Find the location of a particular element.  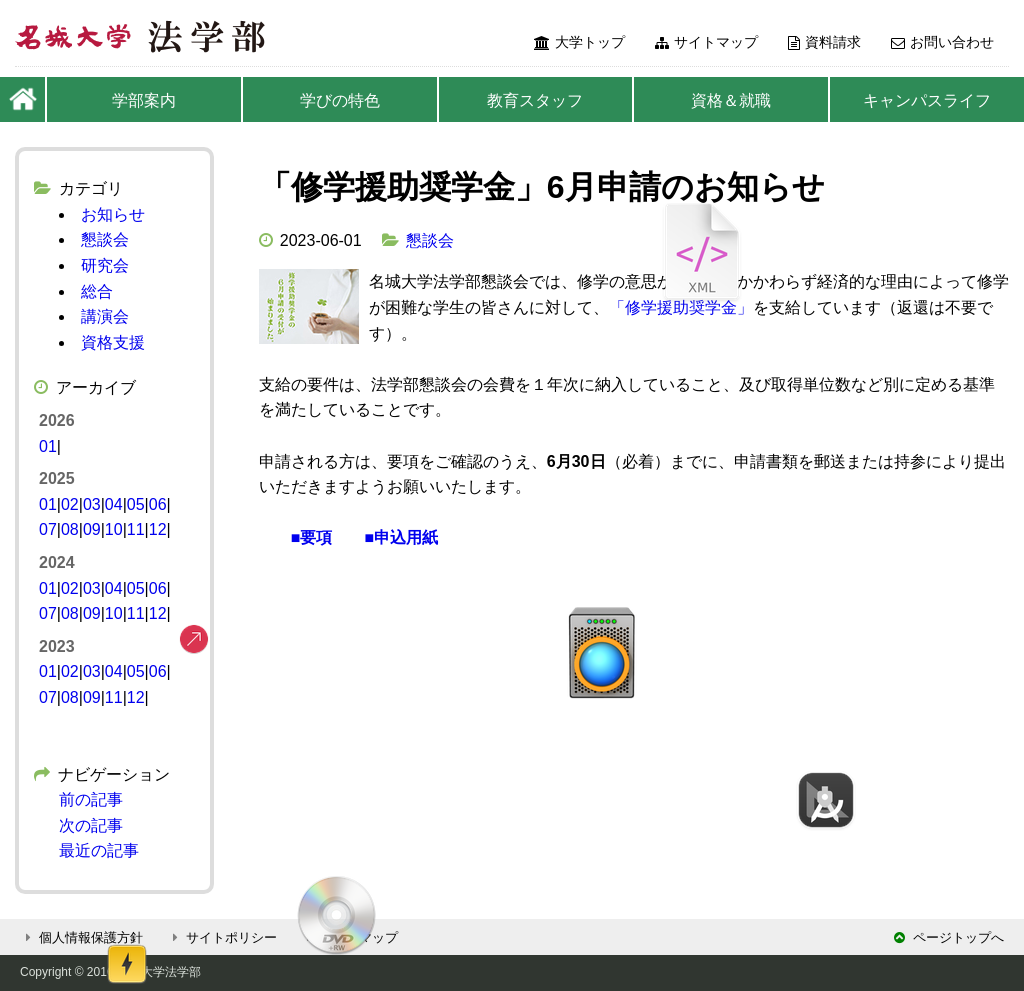

open system accessories or utility applications is located at coordinates (826, 801).